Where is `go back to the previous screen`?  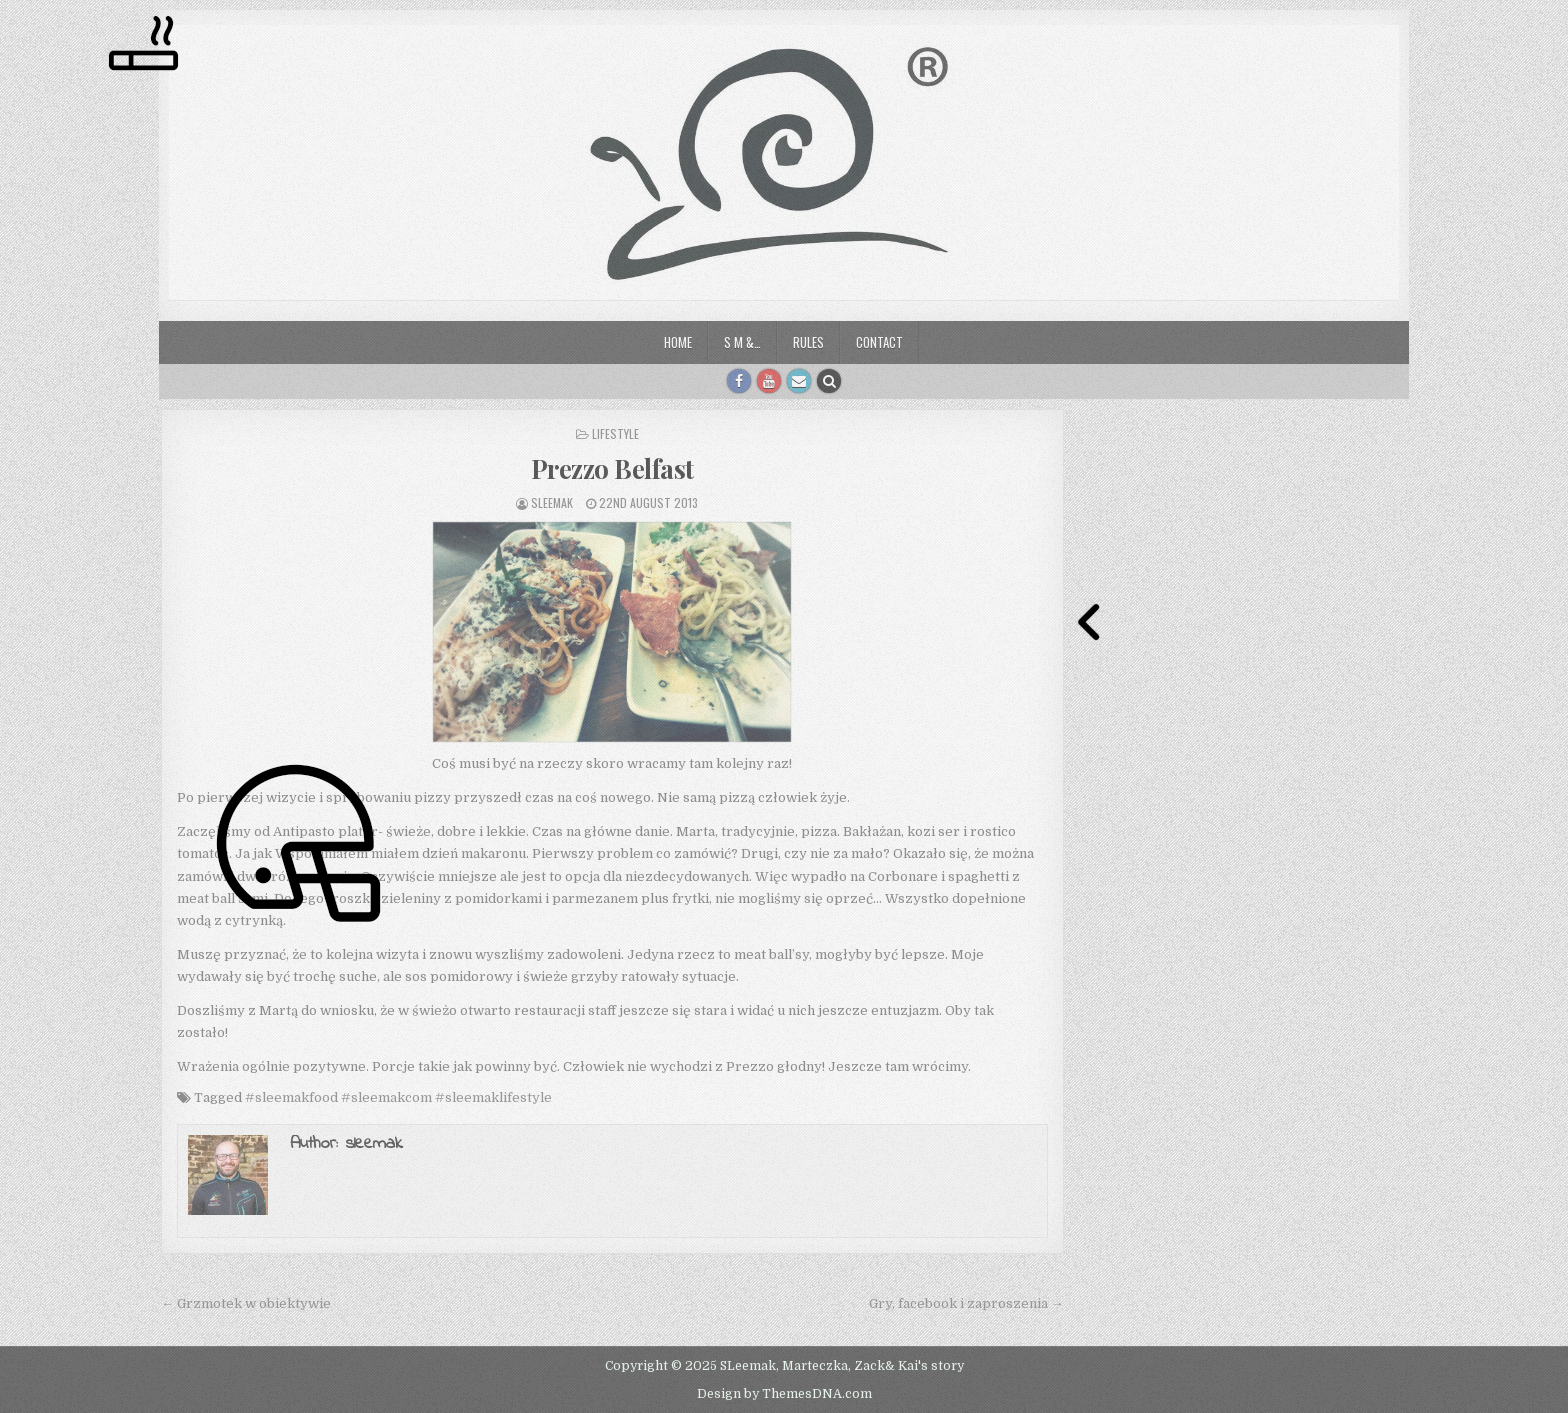
go back to the previous screen is located at coordinates (1089, 622).